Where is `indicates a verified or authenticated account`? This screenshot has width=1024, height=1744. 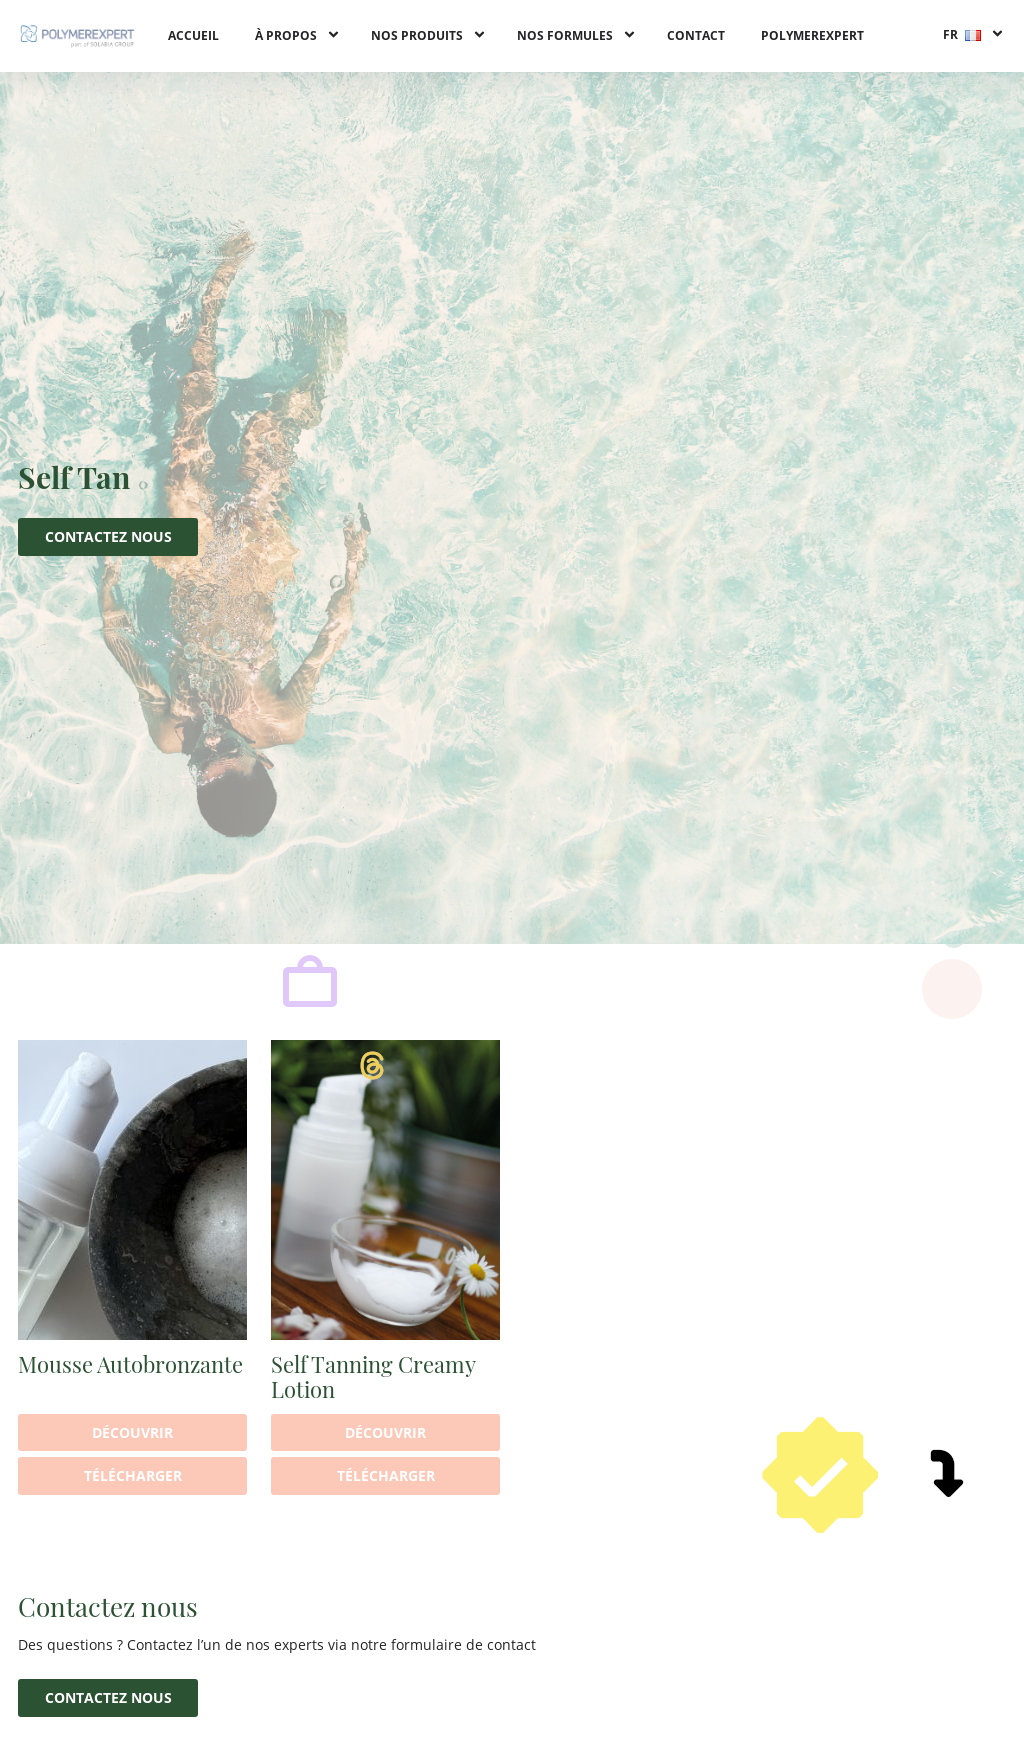
indicates a verified or authenticated account is located at coordinates (820, 1475).